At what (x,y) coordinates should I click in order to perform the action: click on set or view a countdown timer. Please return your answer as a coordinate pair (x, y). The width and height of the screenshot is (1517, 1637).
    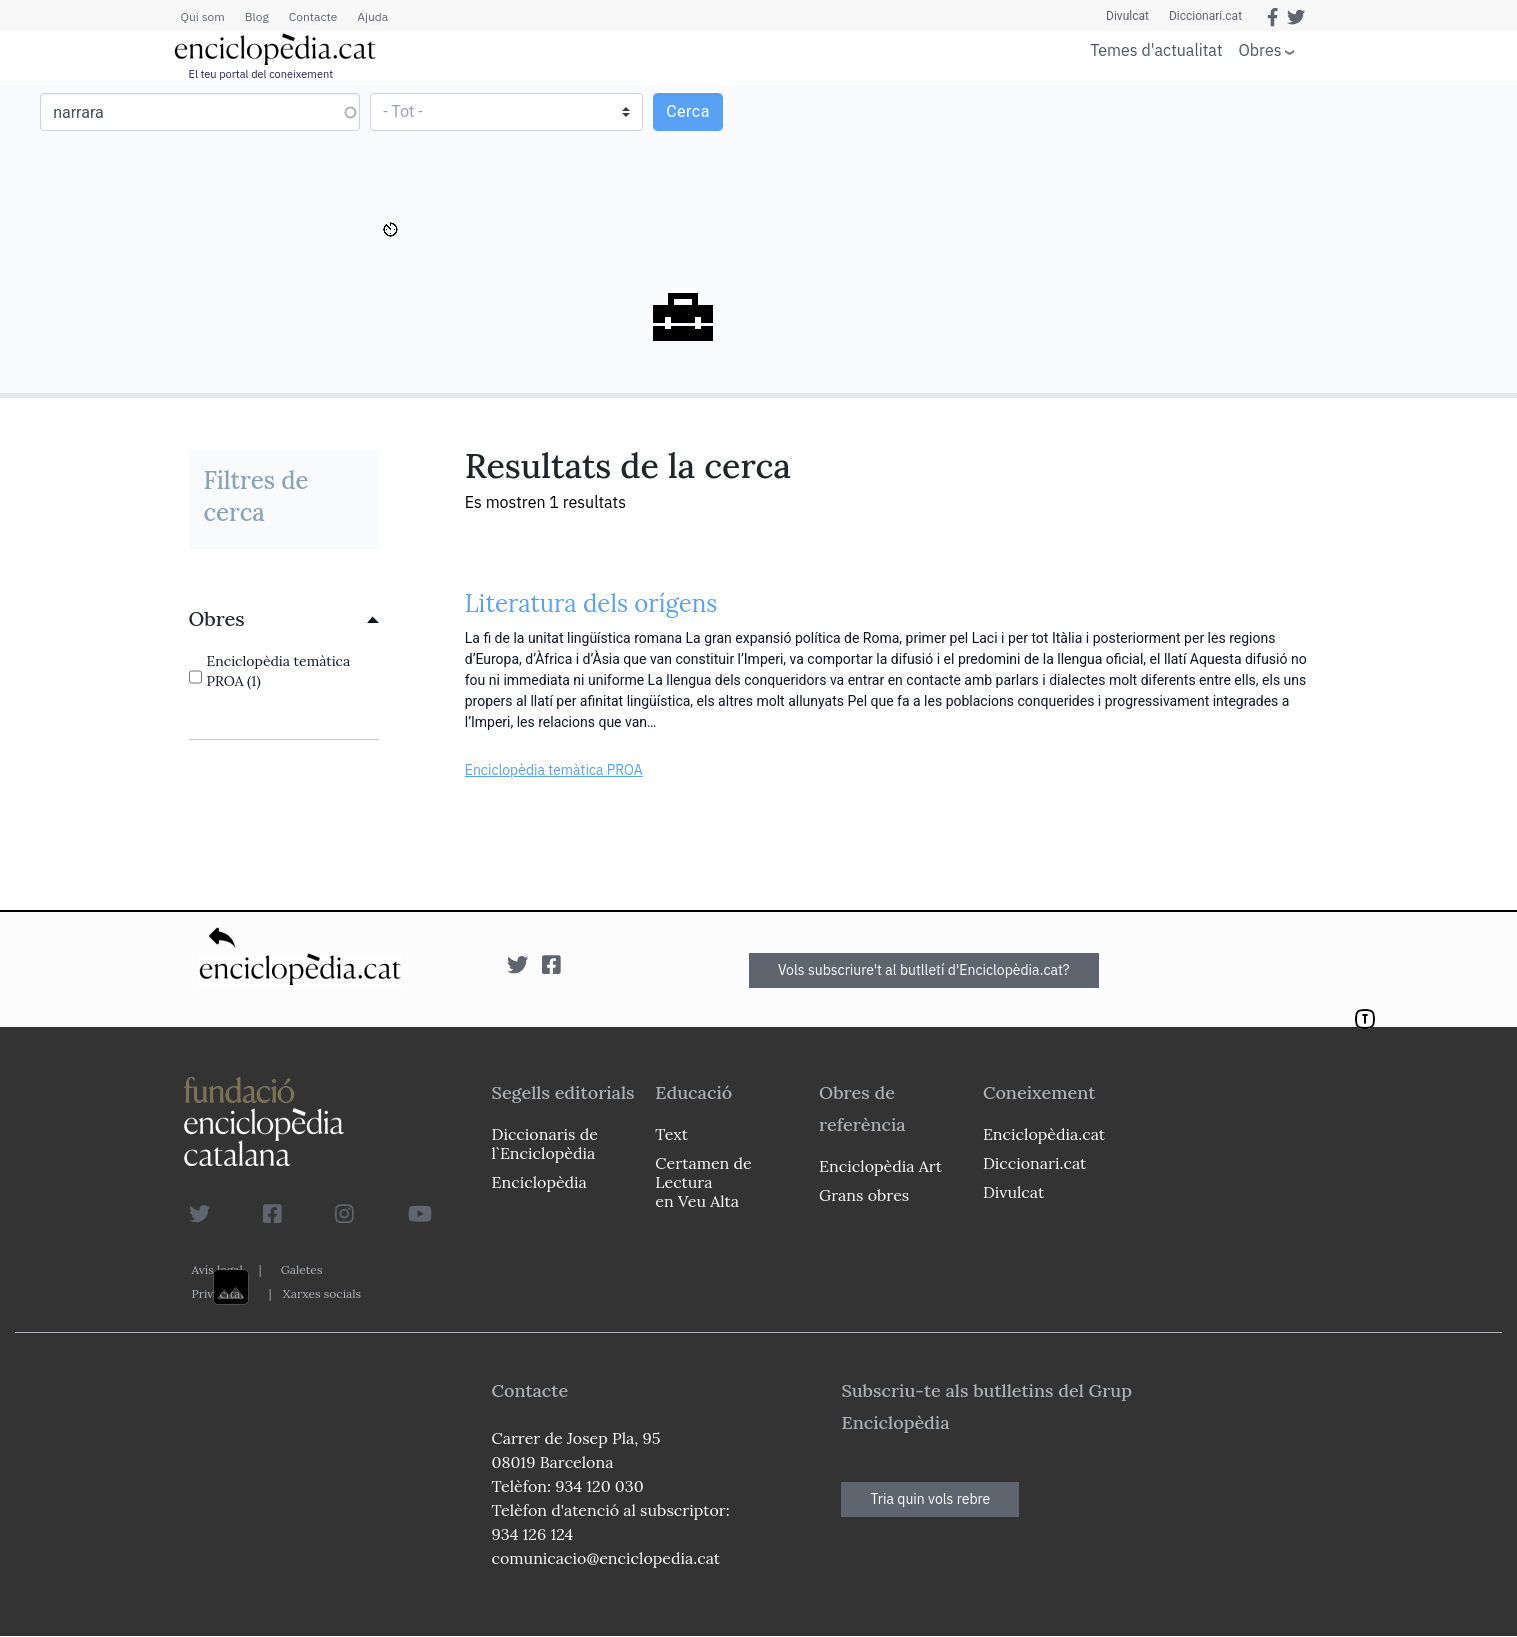
    Looking at the image, I should click on (390, 229).